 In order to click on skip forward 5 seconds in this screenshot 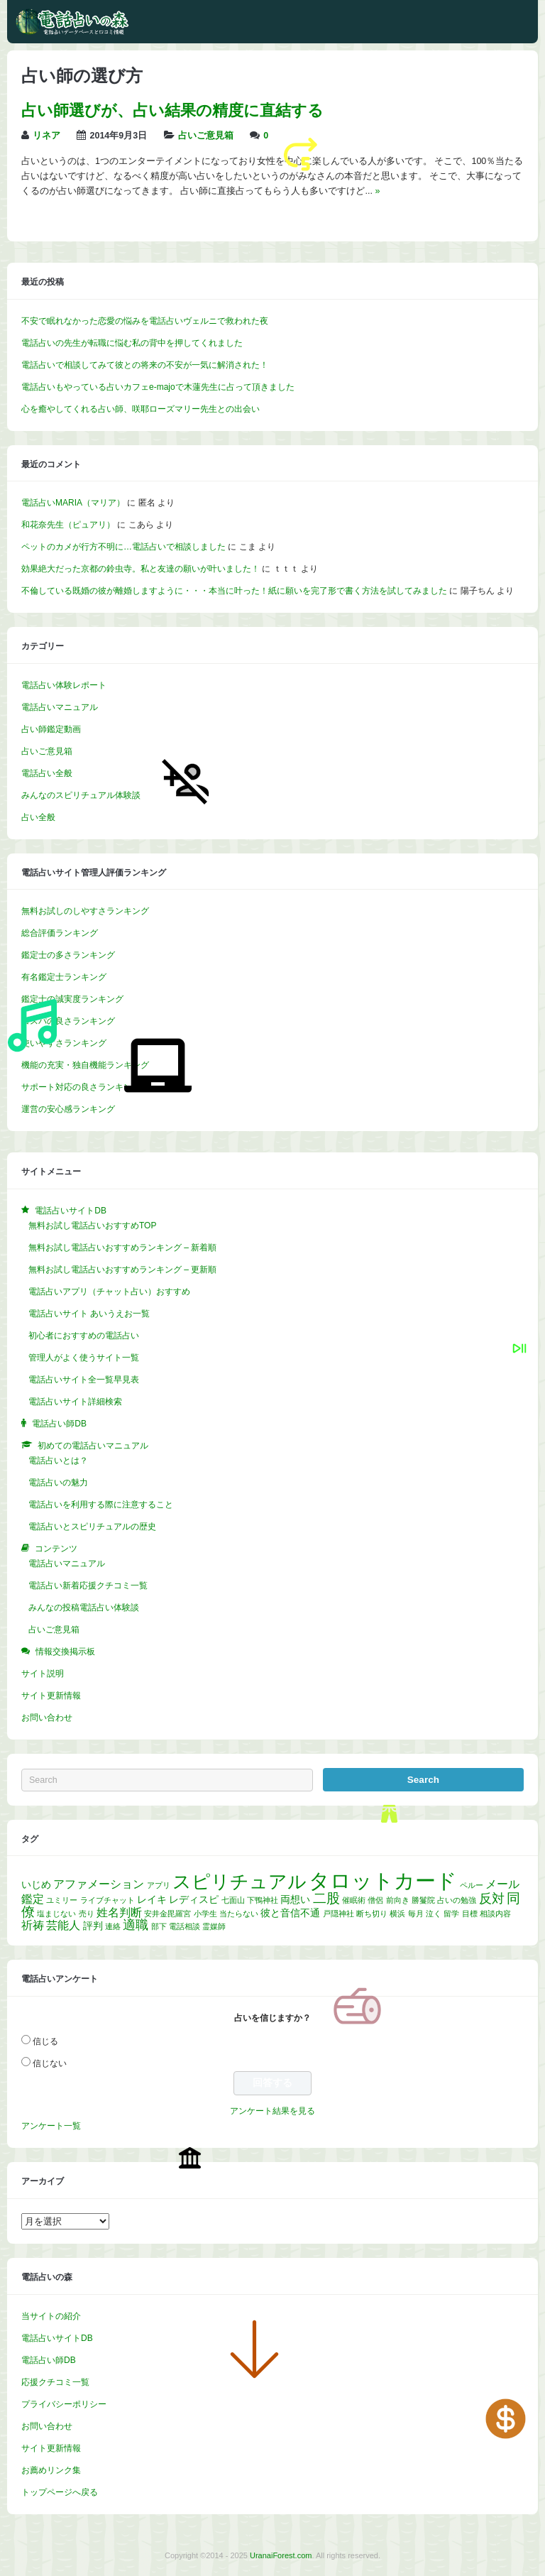, I will do `click(301, 155)`.